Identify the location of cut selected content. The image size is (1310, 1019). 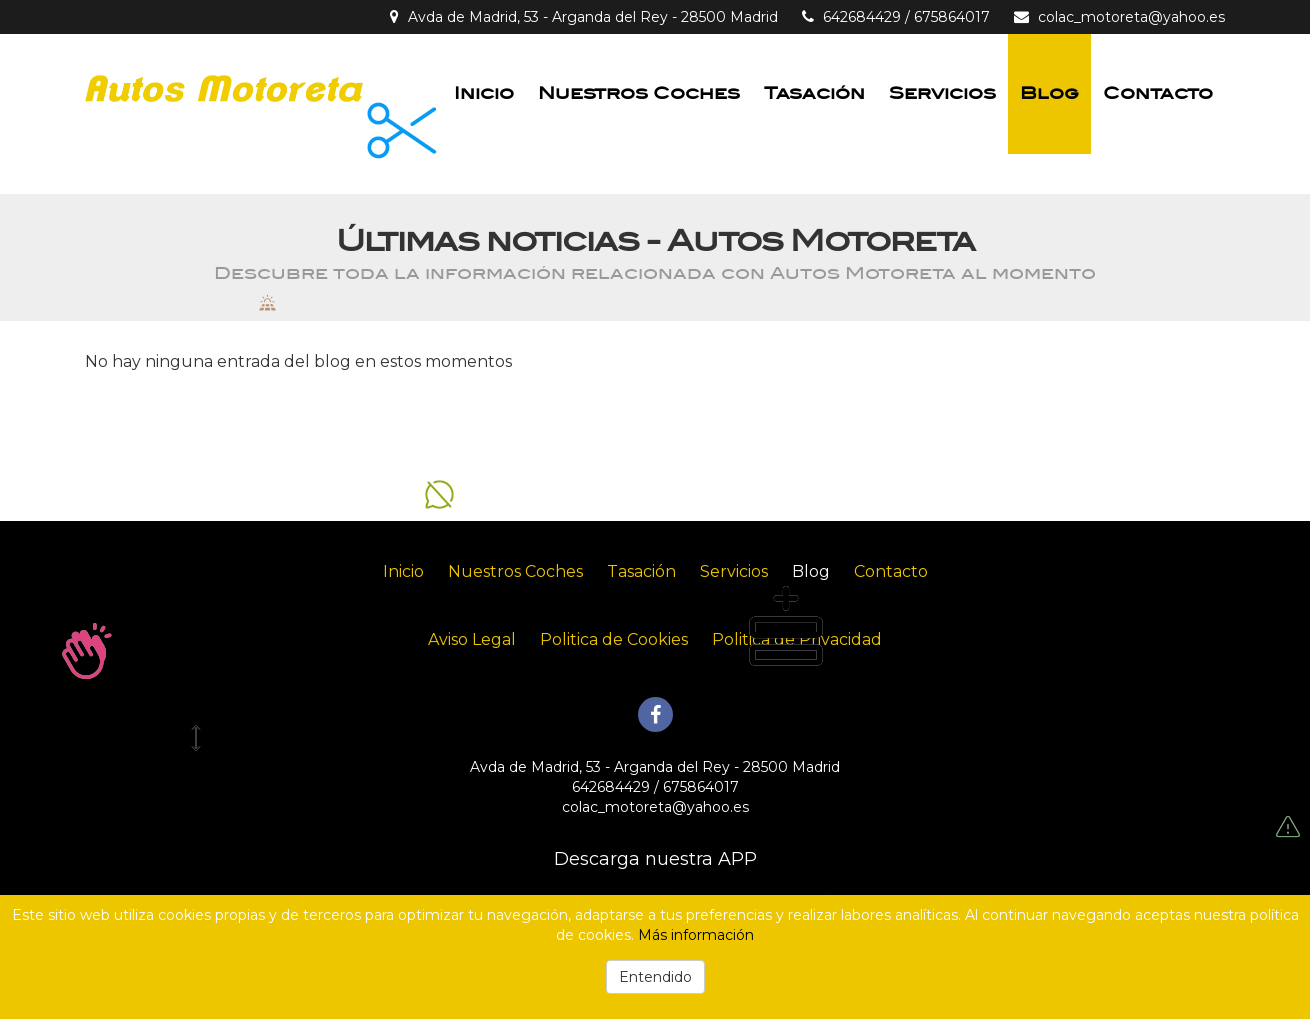
(400, 130).